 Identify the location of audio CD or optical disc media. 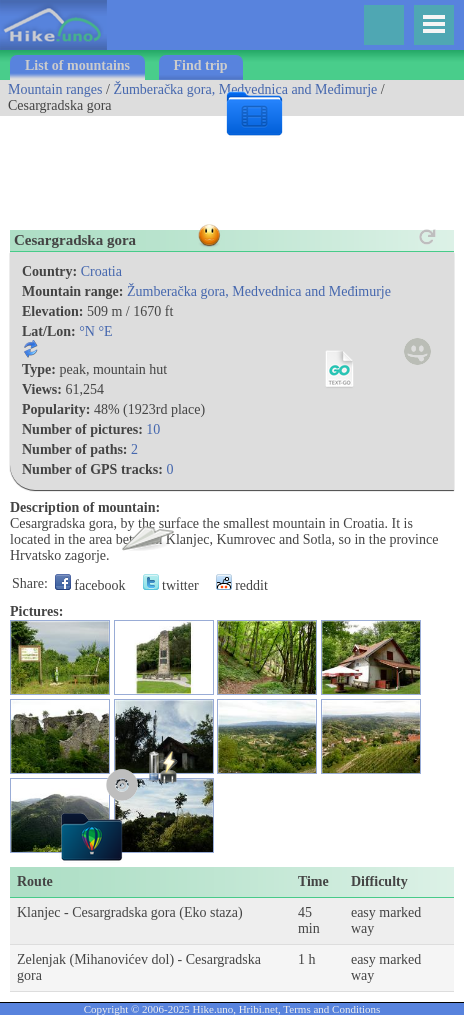
(122, 785).